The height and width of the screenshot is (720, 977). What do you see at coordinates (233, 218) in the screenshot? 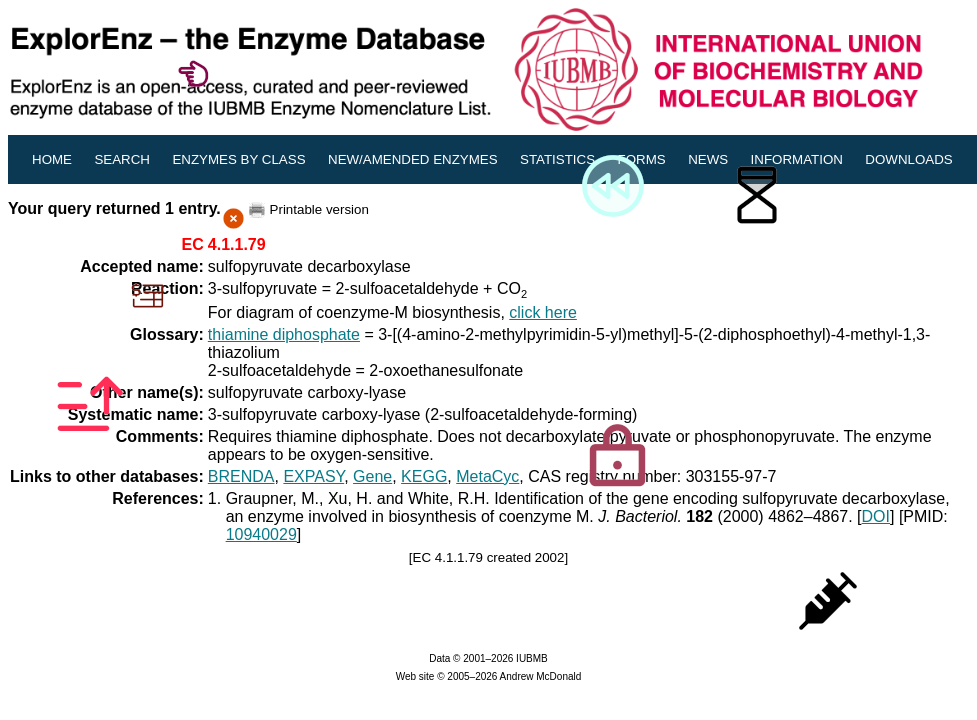
I see `close or dismiss a dialog` at bounding box center [233, 218].